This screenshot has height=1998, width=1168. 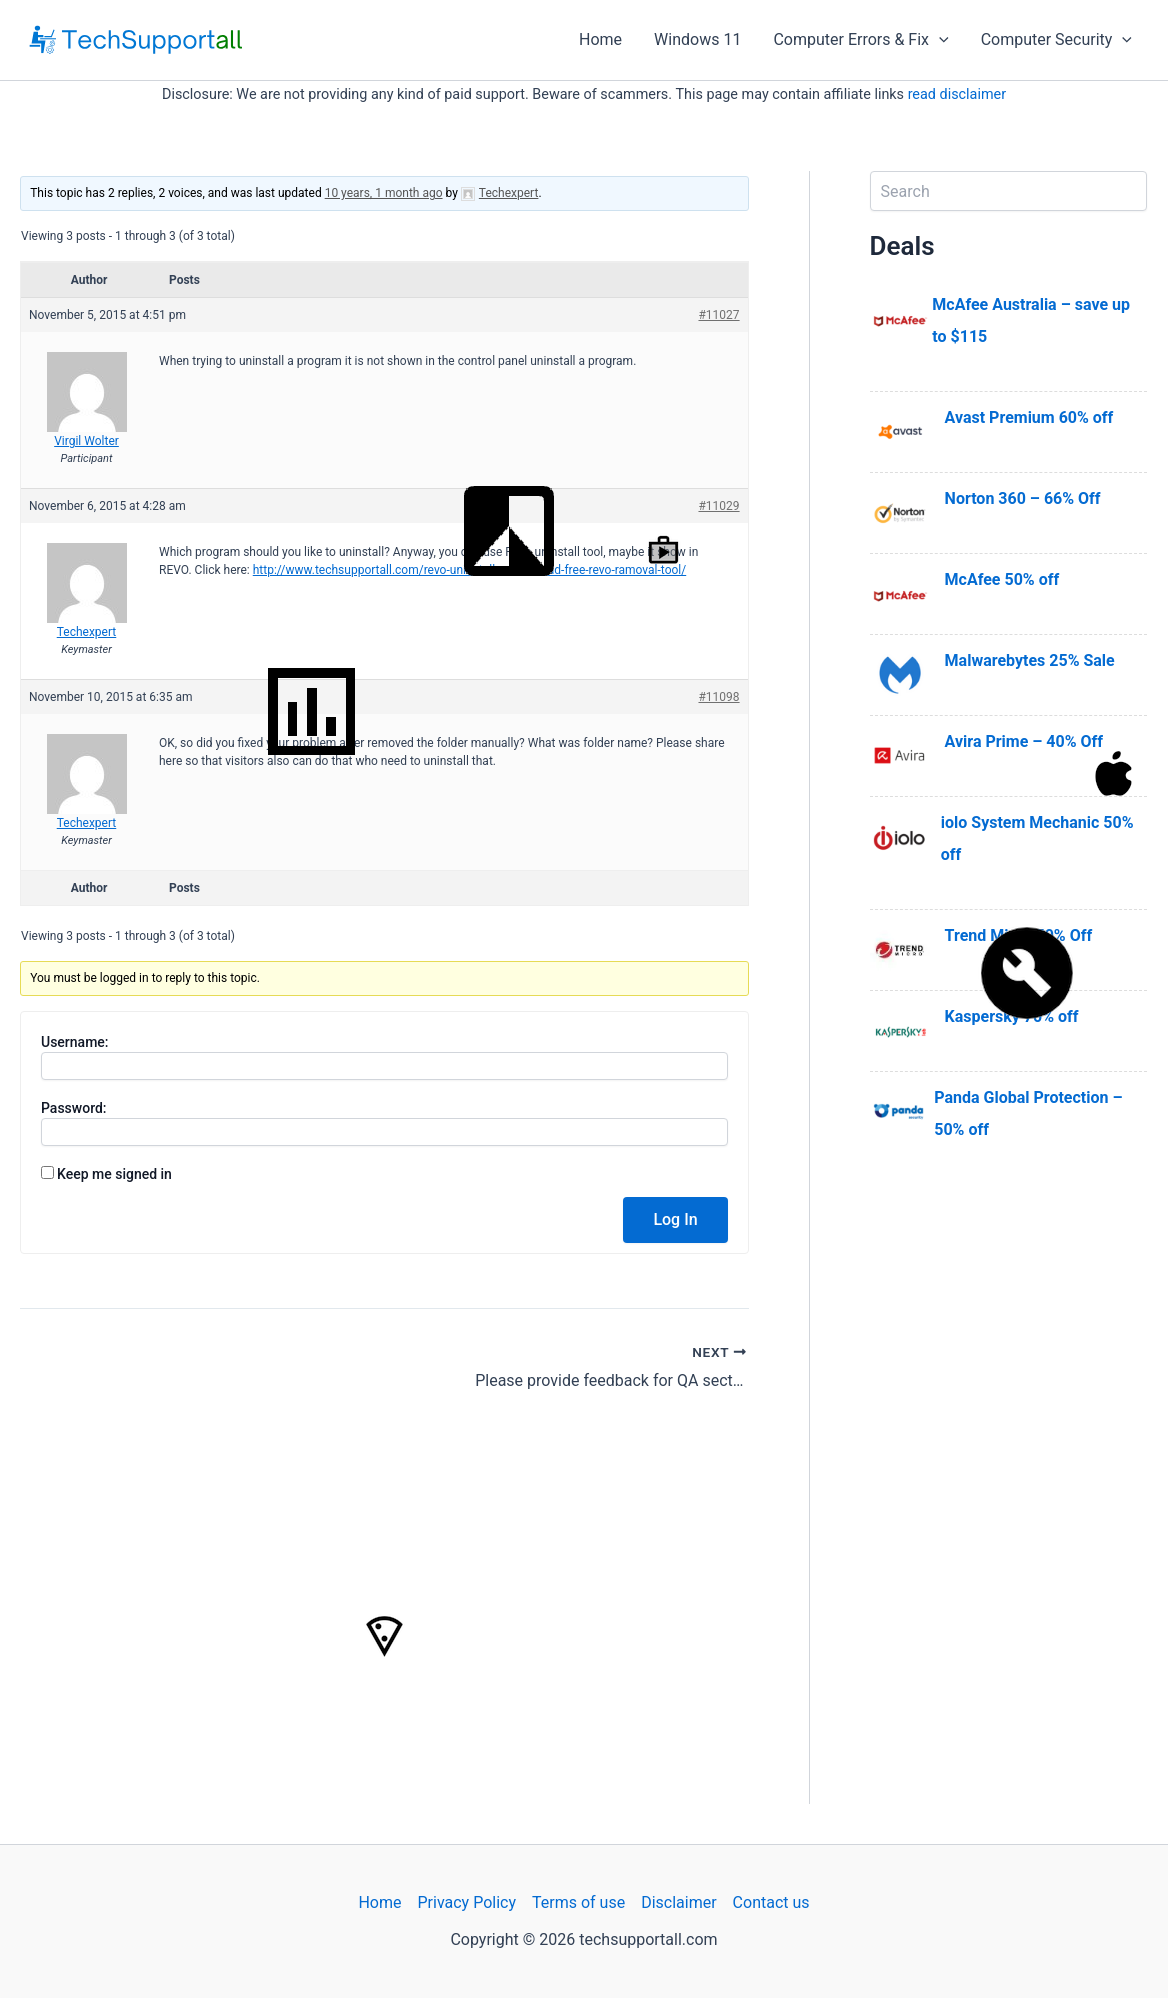 What do you see at coordinates (1114, 774) in the screenshot?
I see `apple product or service branding` at bounding box center [1114, 774].